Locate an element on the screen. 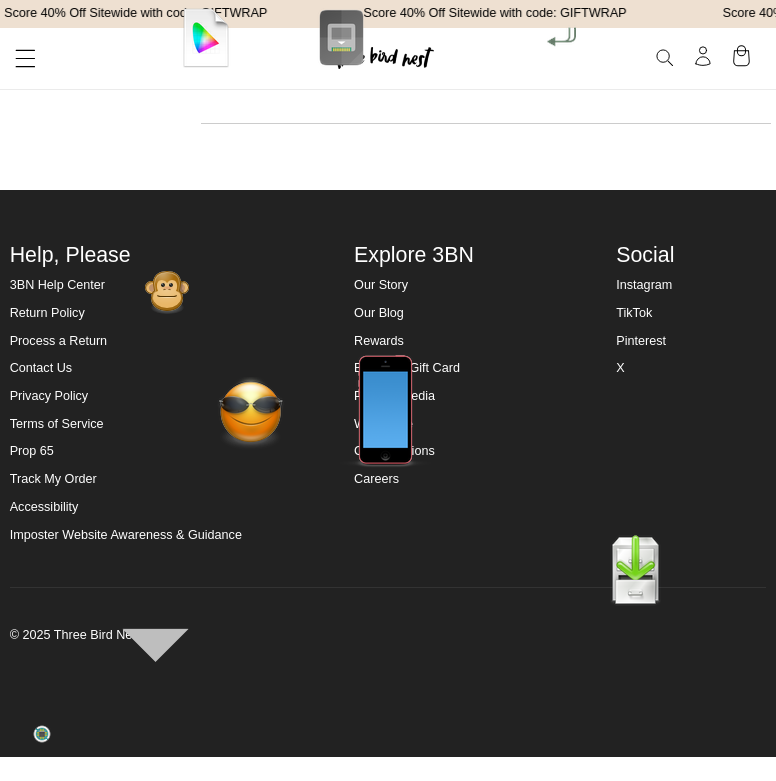  monkey face emoji for expressing playfulness is located at coordinates (167, 291).